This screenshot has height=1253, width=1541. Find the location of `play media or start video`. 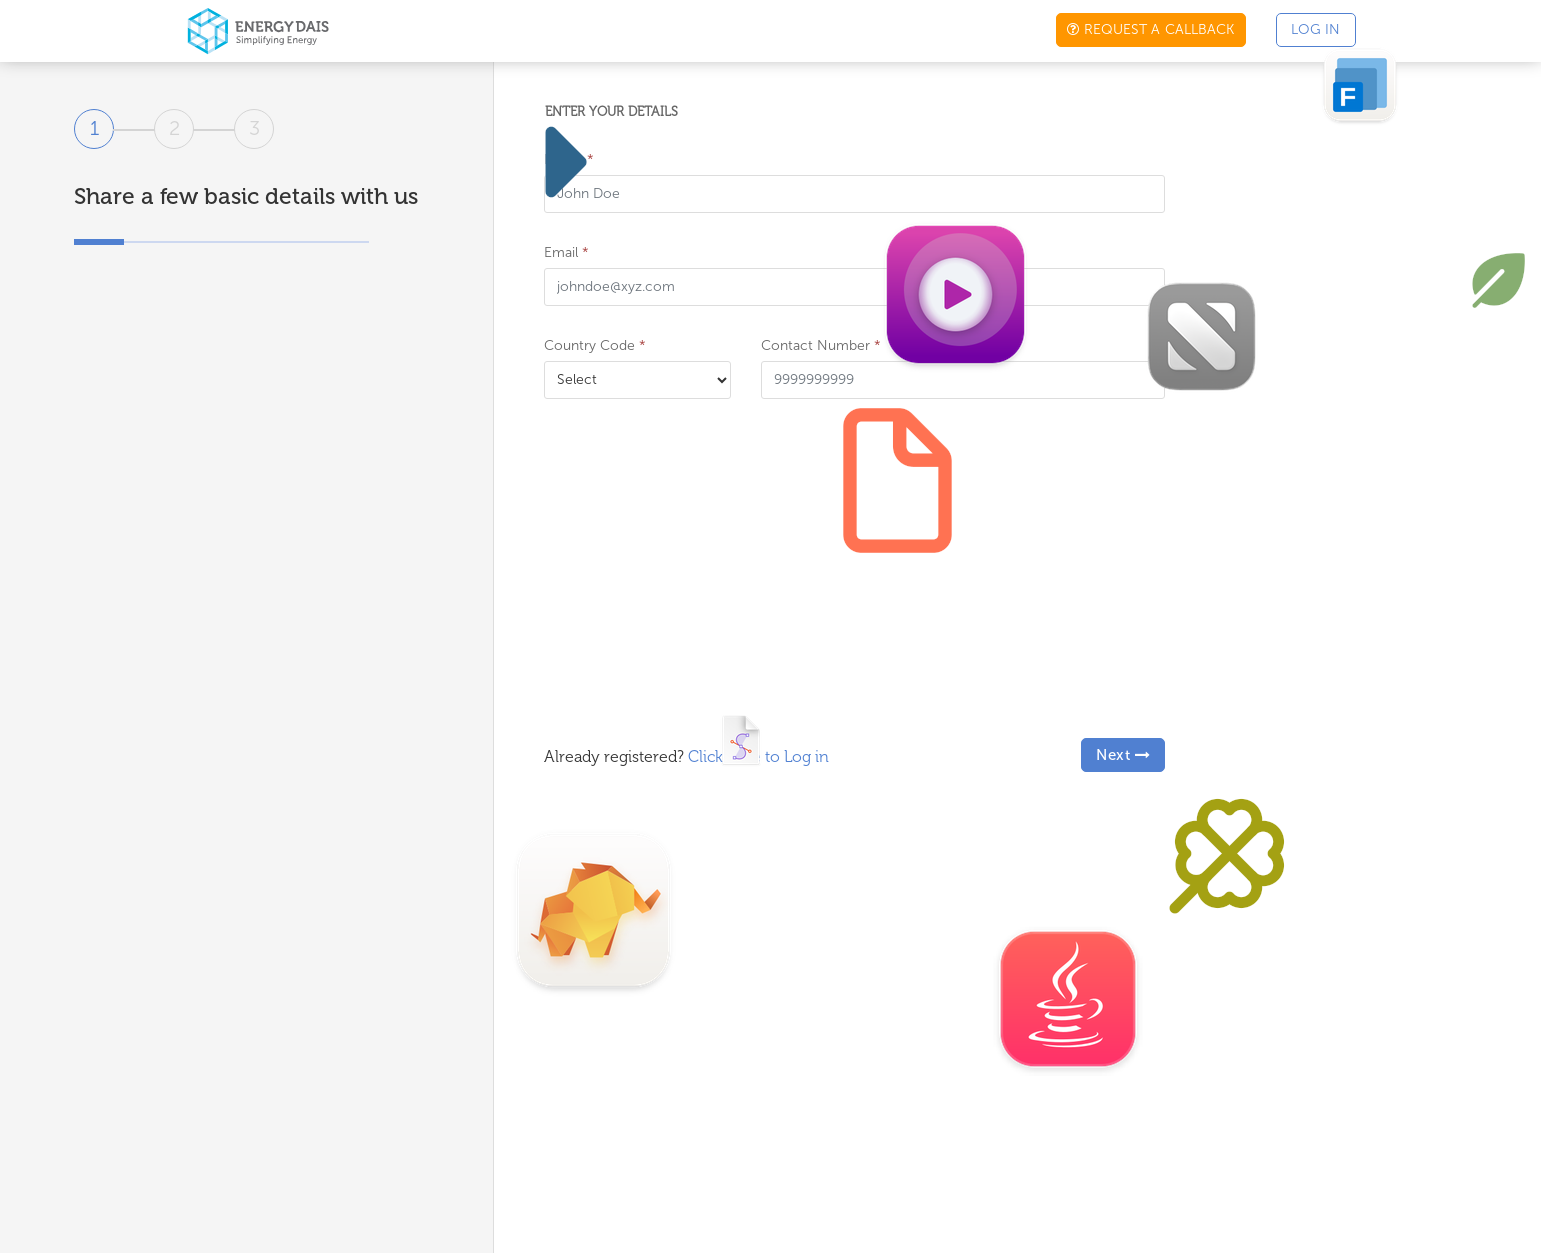

play media or start video is located at coordinates (563, 162).